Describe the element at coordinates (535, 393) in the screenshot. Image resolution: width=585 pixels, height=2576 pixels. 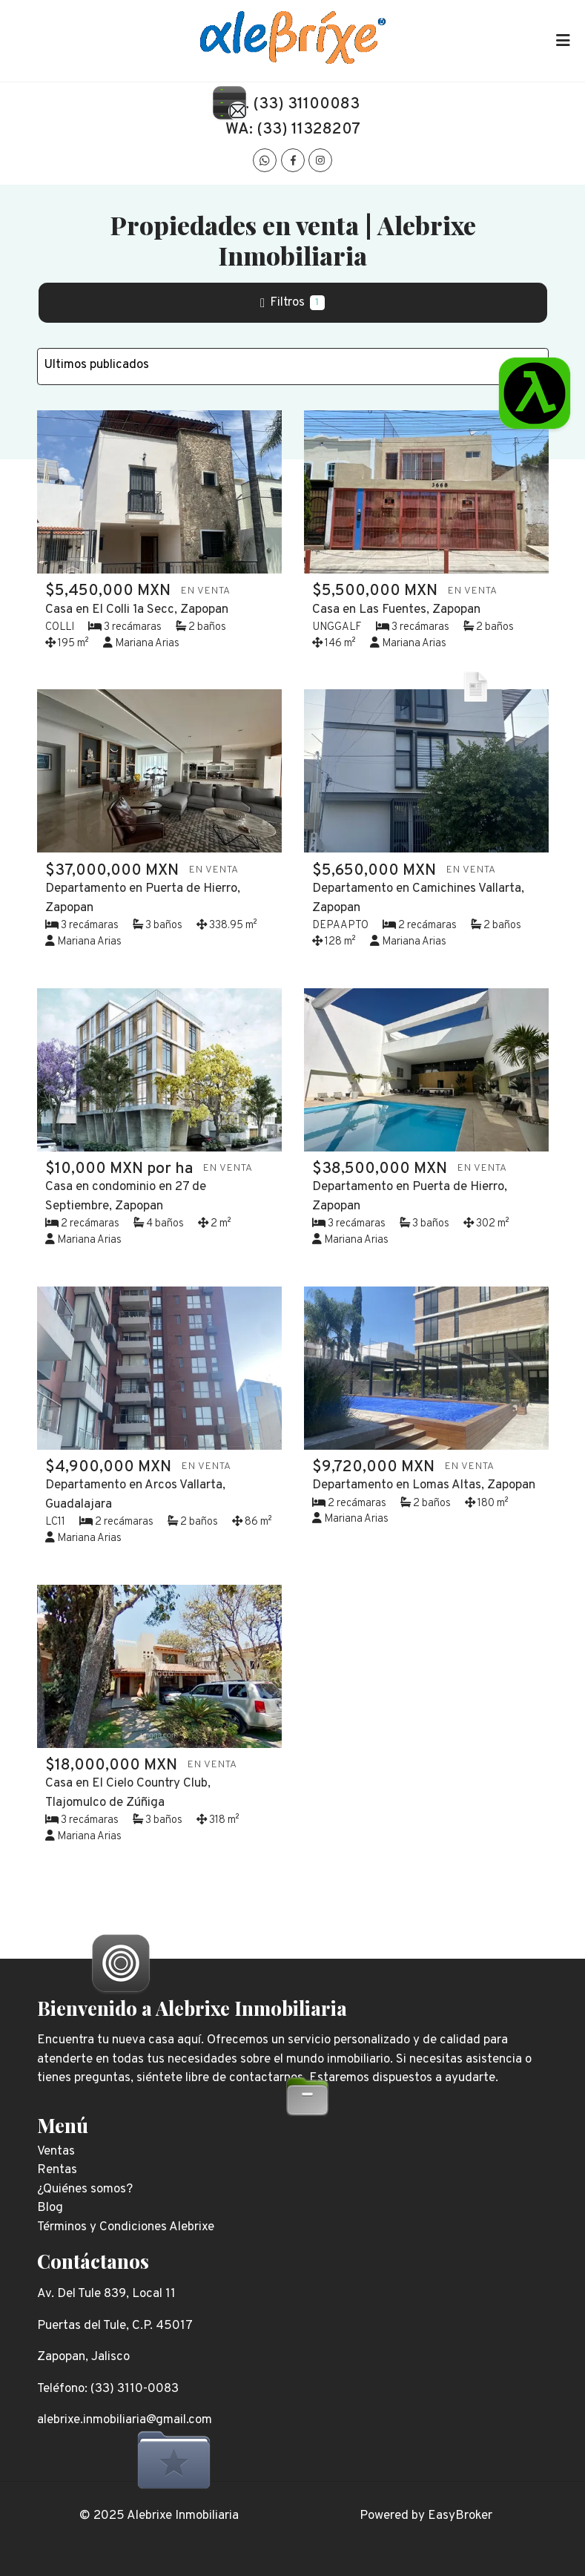
I see `launch half-life: opposing force game` at that location.